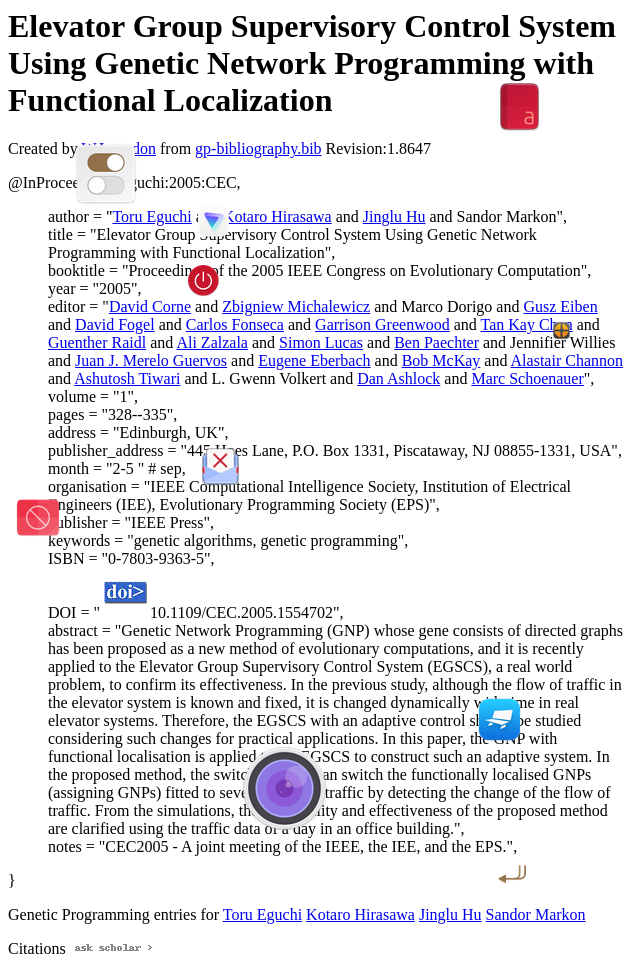  Describe the element at coordinates (106, 174) in the screenshot. I see `open system tweaks or settings customization` at that location.